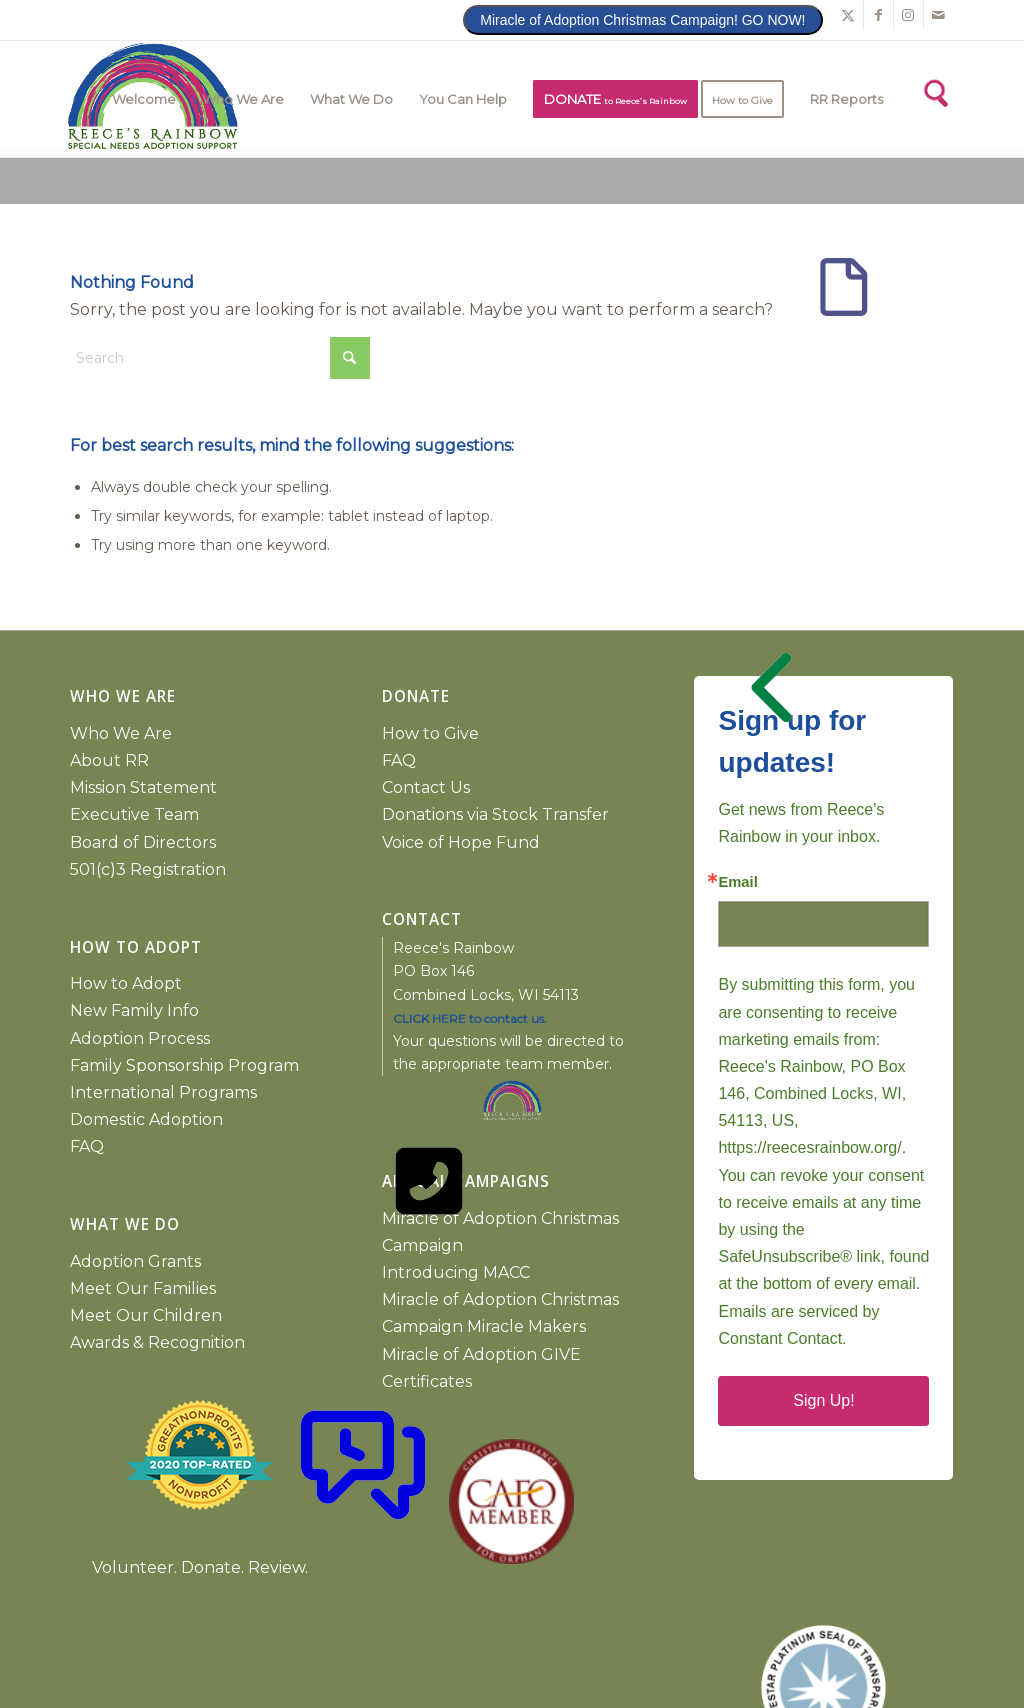 This screenshot has height=1708, width=1024. Describe the element at coordinates (363, 1465) in the screenshot. I see `indicates an outdated or stale discussion thread` at that location.